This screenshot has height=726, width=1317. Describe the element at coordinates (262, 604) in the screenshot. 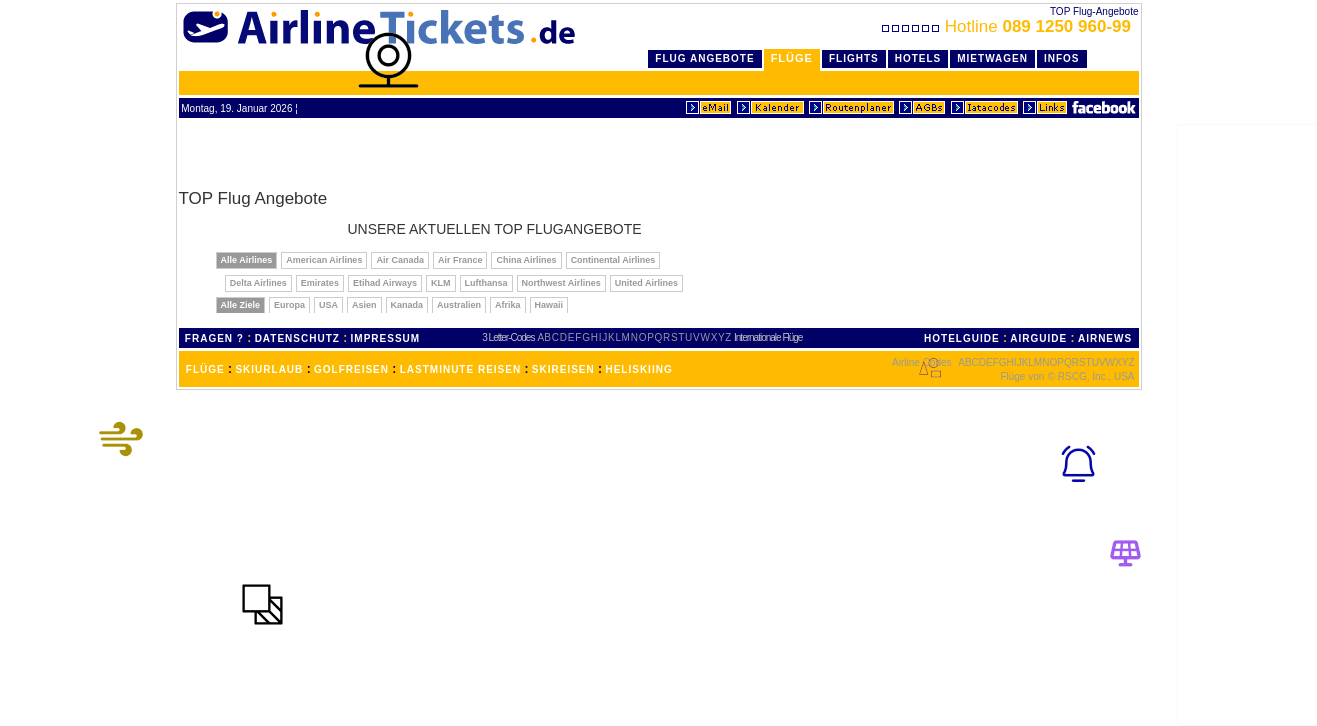

I see `remove or subtract a layer from selection` at that location.